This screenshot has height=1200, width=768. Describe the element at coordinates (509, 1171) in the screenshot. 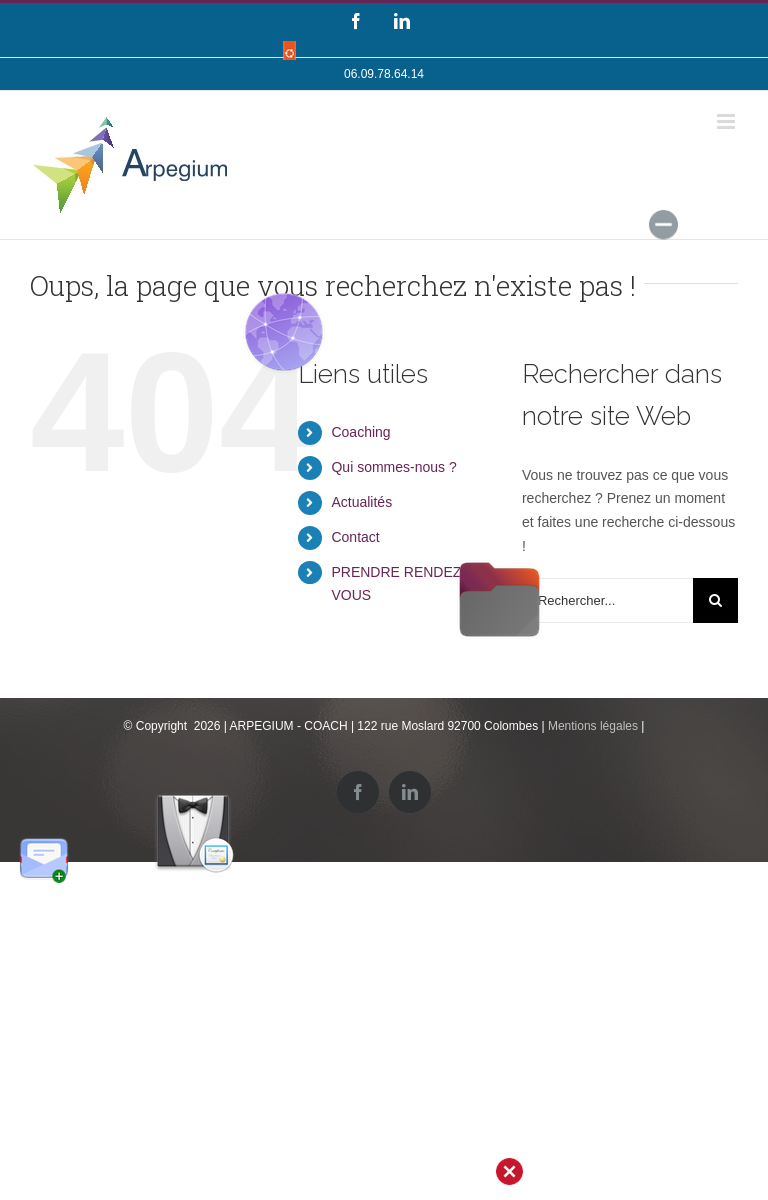

I see `close the current window` at that location.